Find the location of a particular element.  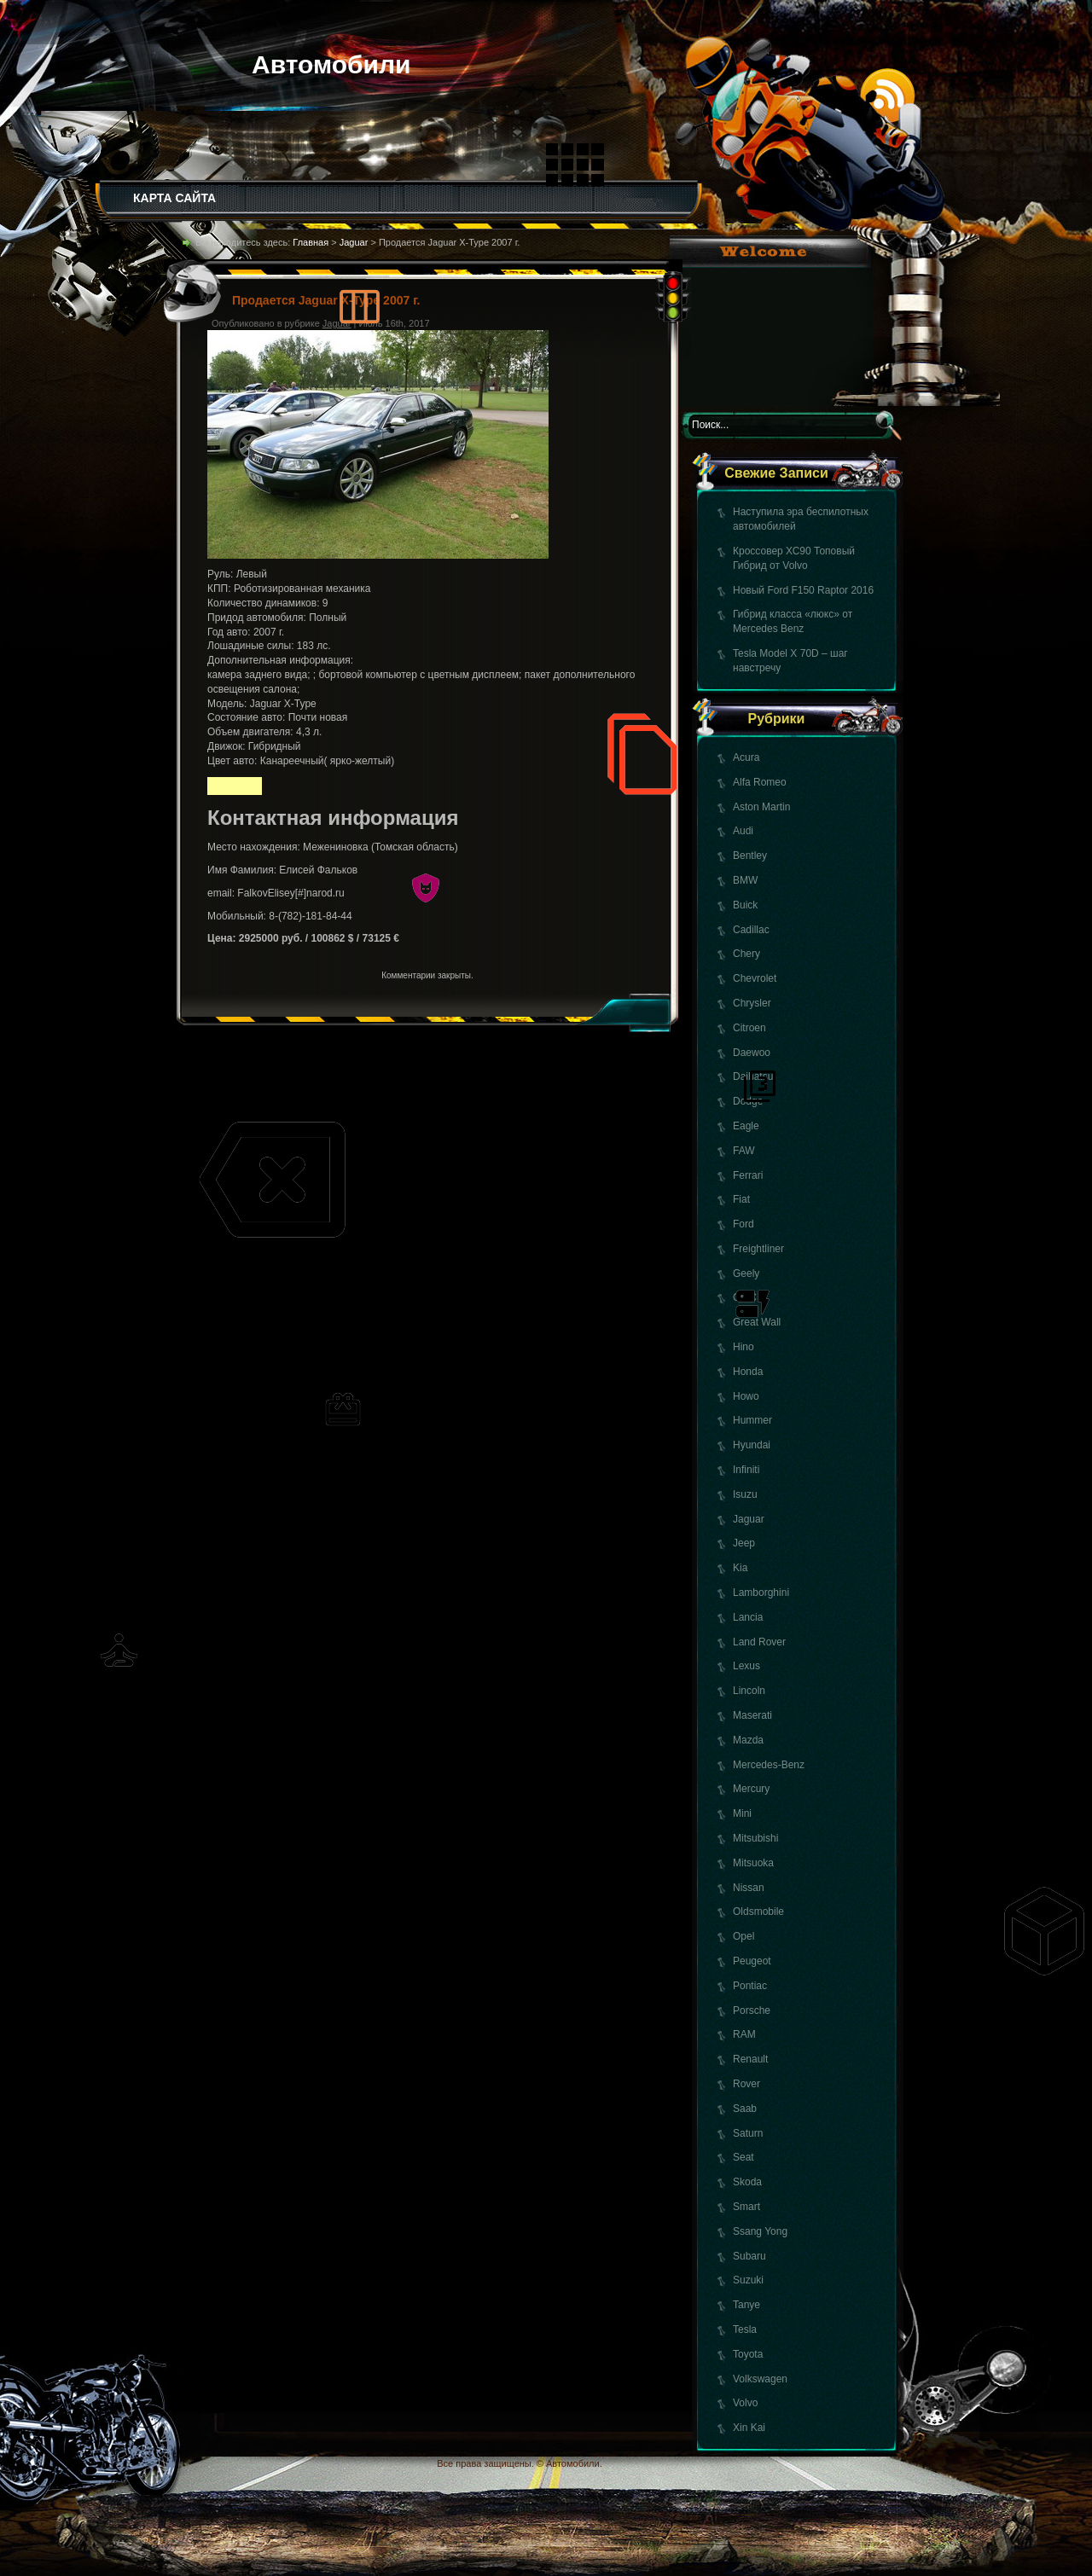

pet protection or insurance services is located at coordinates (426, 888).